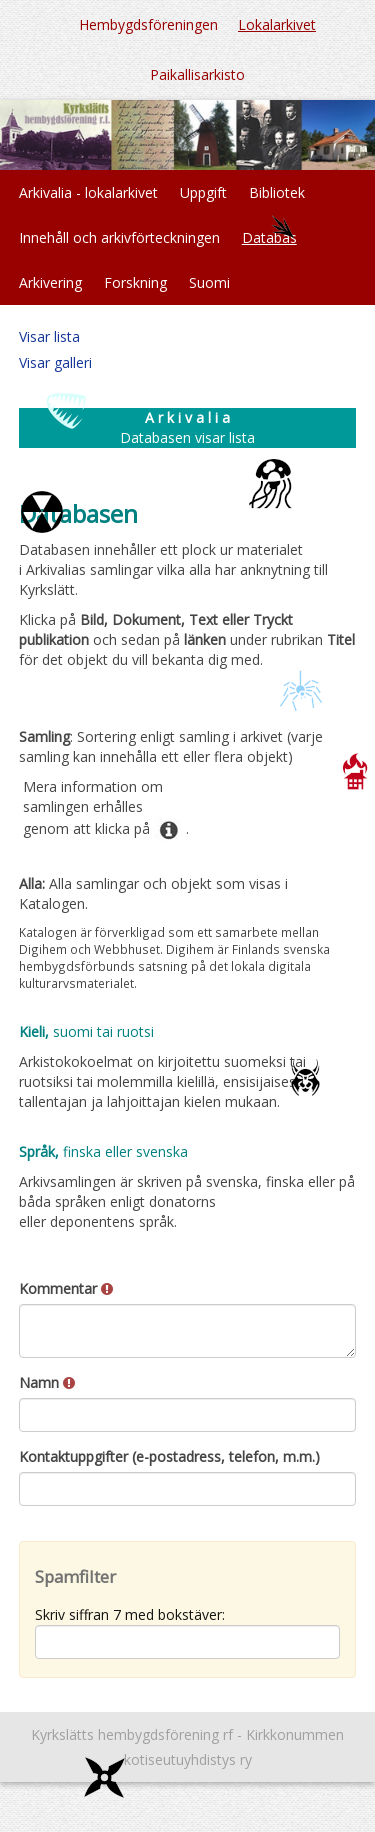 Image resolution: width=375 pixels, height=1832 pixels. I want to click on select lynx character or avatar, so click(305, 1077).